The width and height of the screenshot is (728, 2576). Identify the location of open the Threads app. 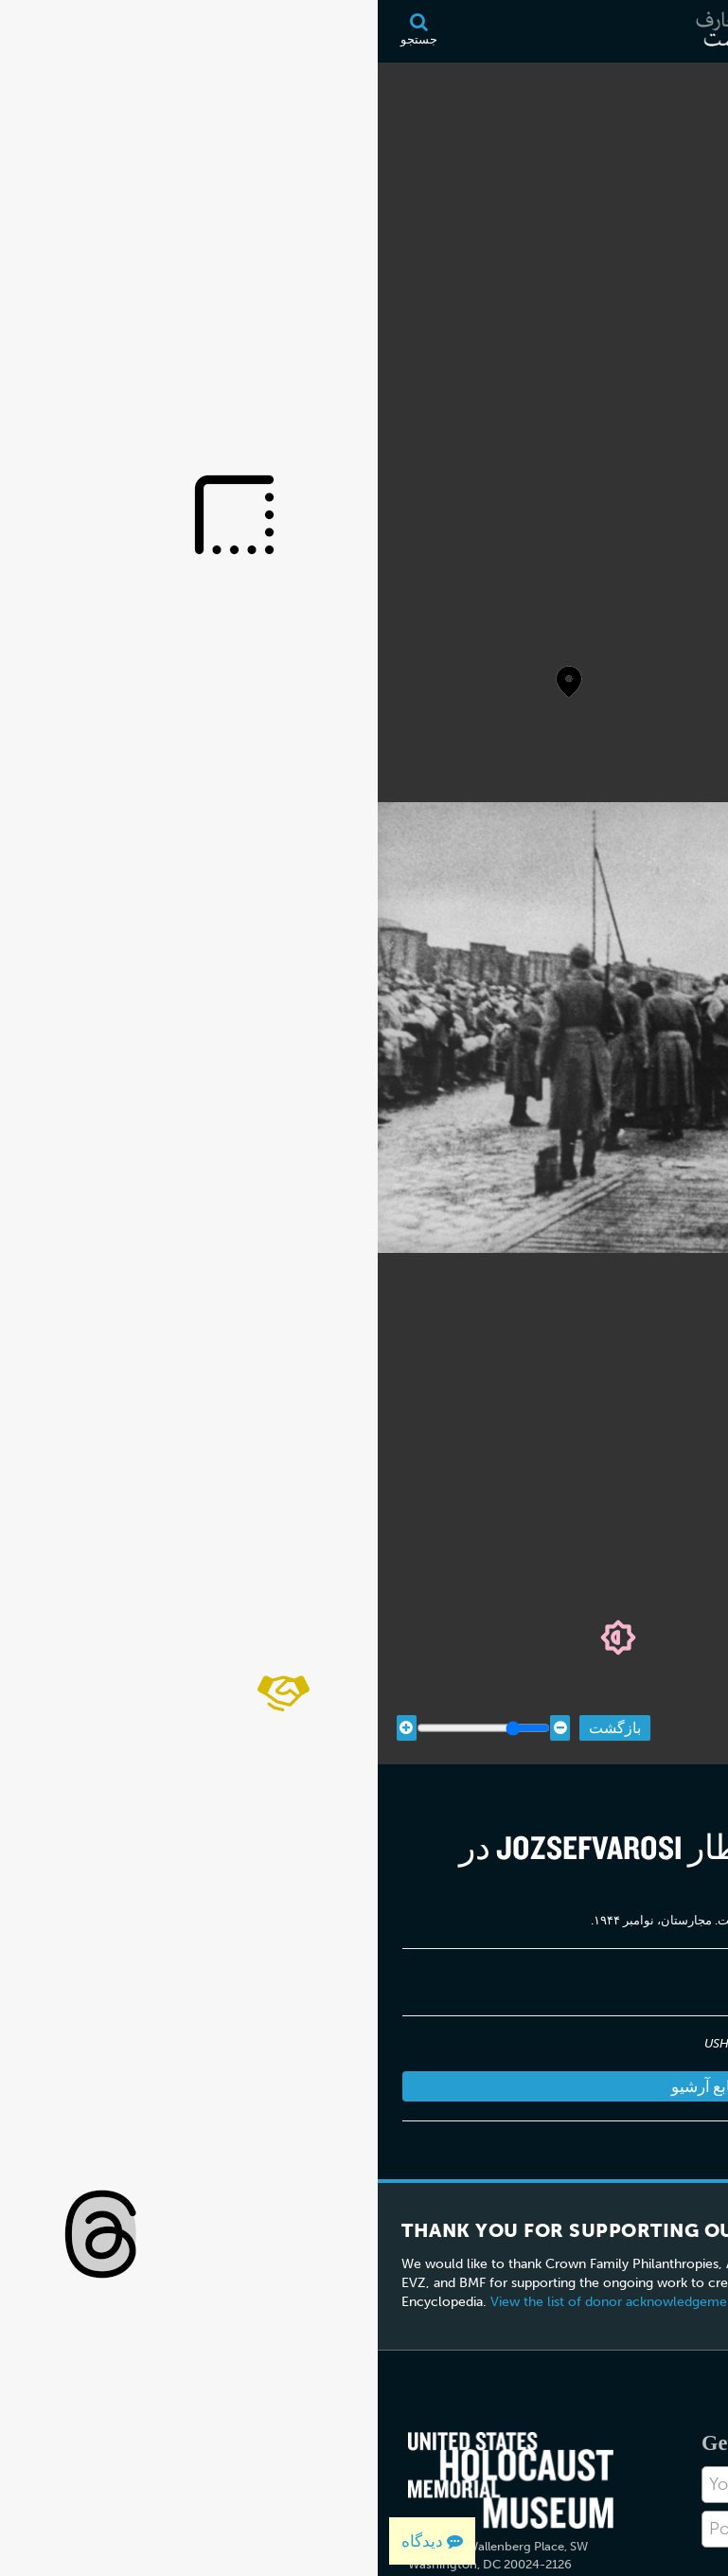
(102, 2234).